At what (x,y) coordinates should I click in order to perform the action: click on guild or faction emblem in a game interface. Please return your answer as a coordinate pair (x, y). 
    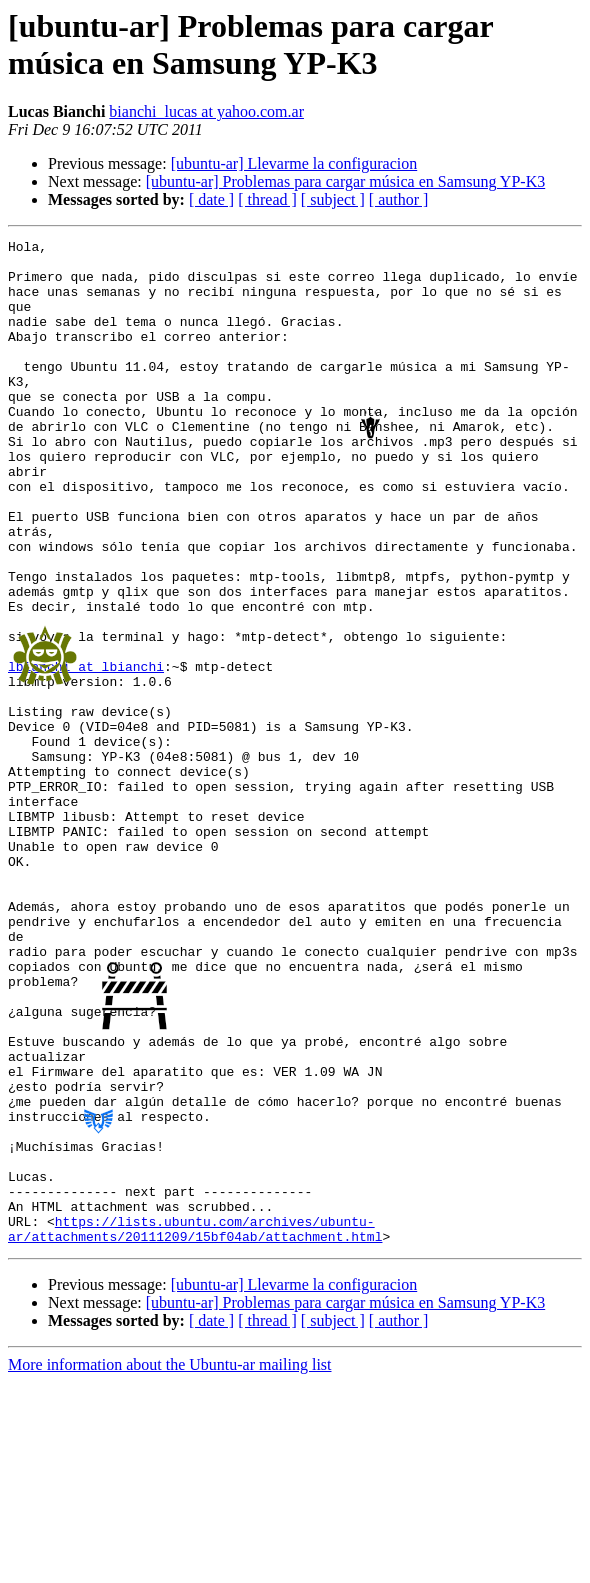
    Looking at the image, I should click on (98, 1119).